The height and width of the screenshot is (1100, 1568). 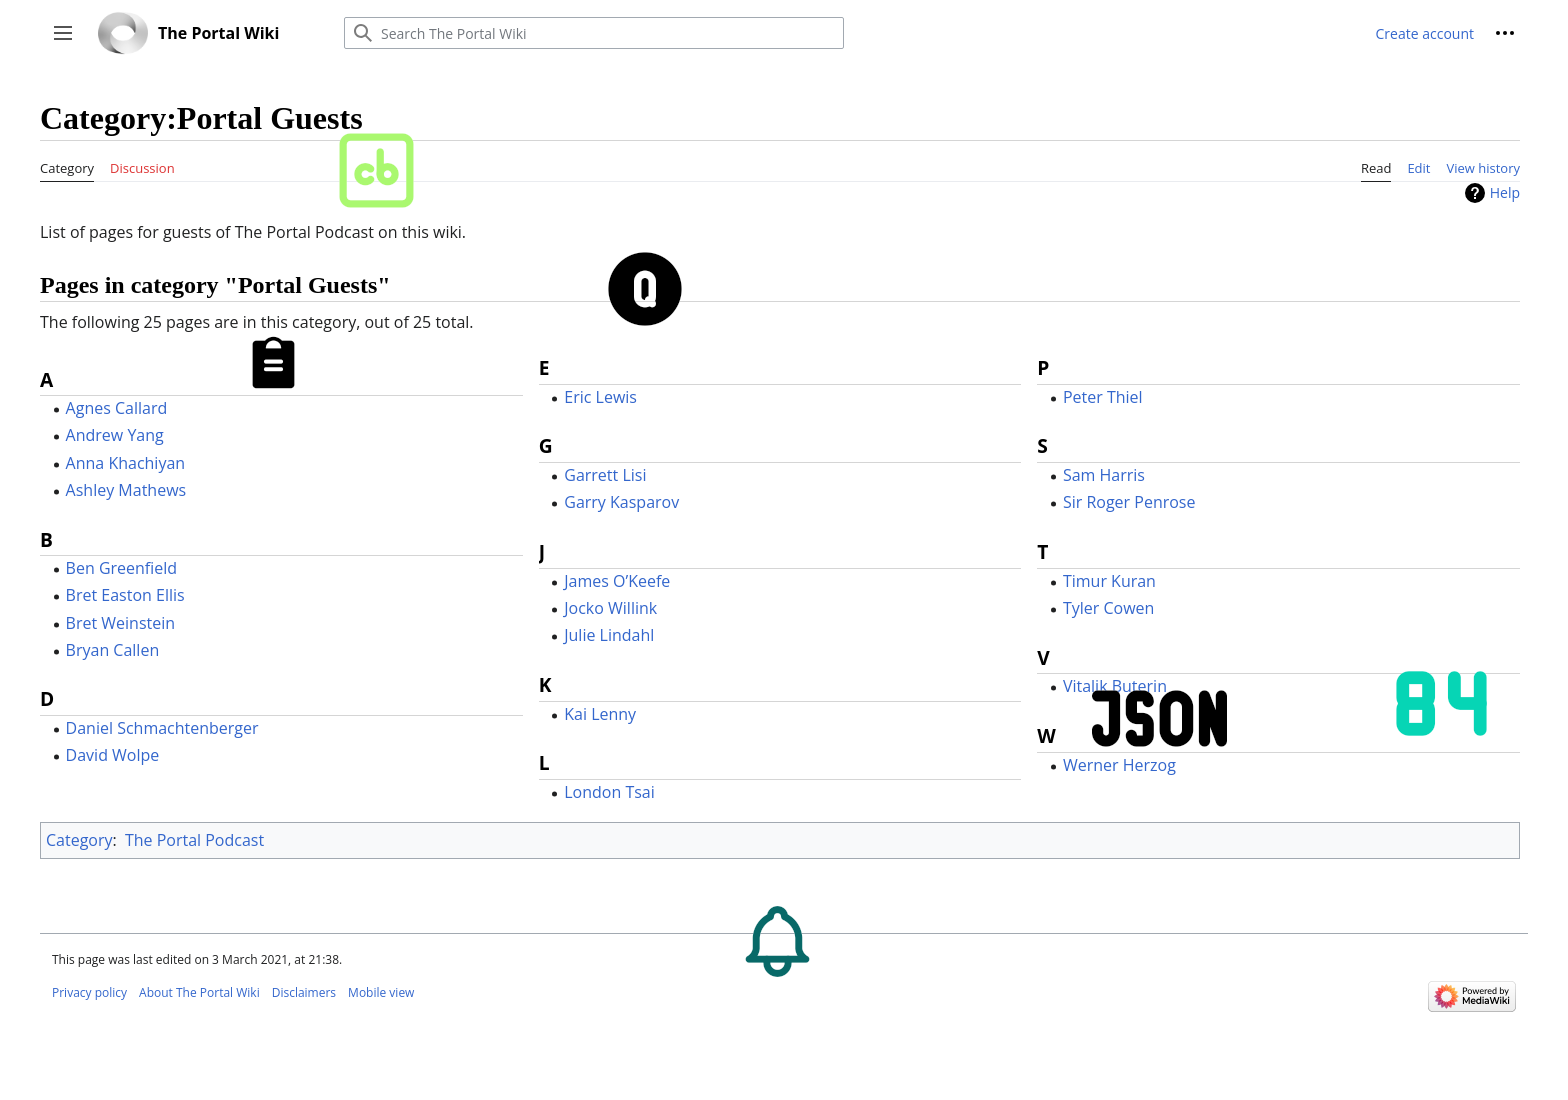 I want to click on view or edit JSON data, so click(x=1159, y=718).